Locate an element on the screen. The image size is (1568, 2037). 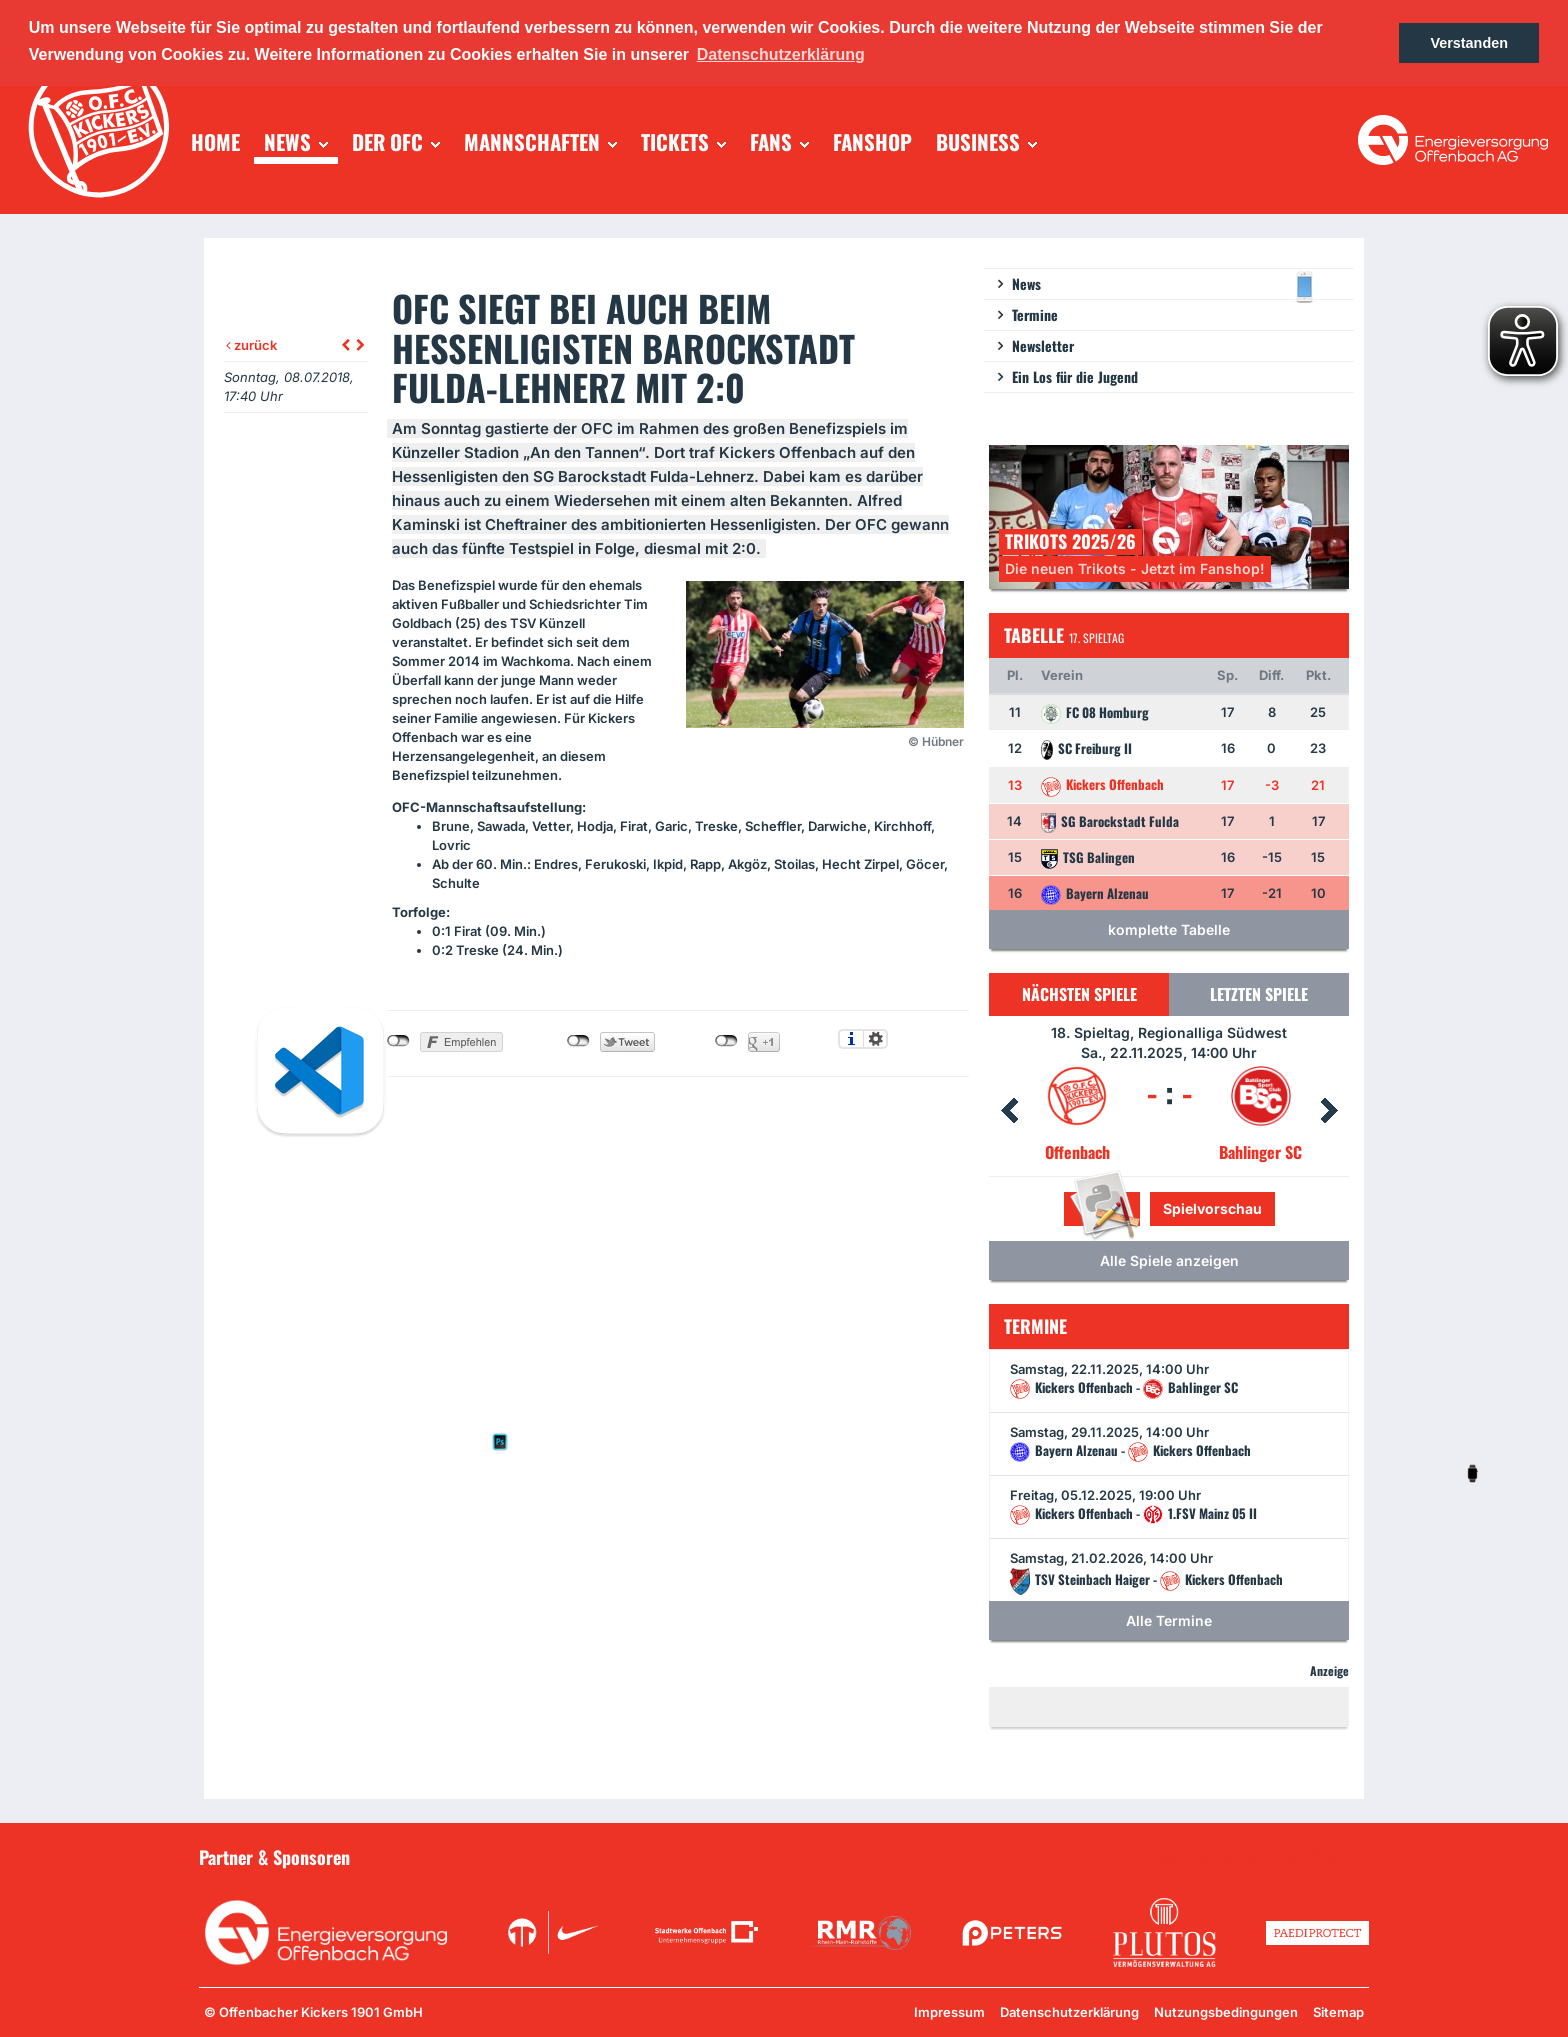
view connected iPhone device is located at coordinates (1304, 286).